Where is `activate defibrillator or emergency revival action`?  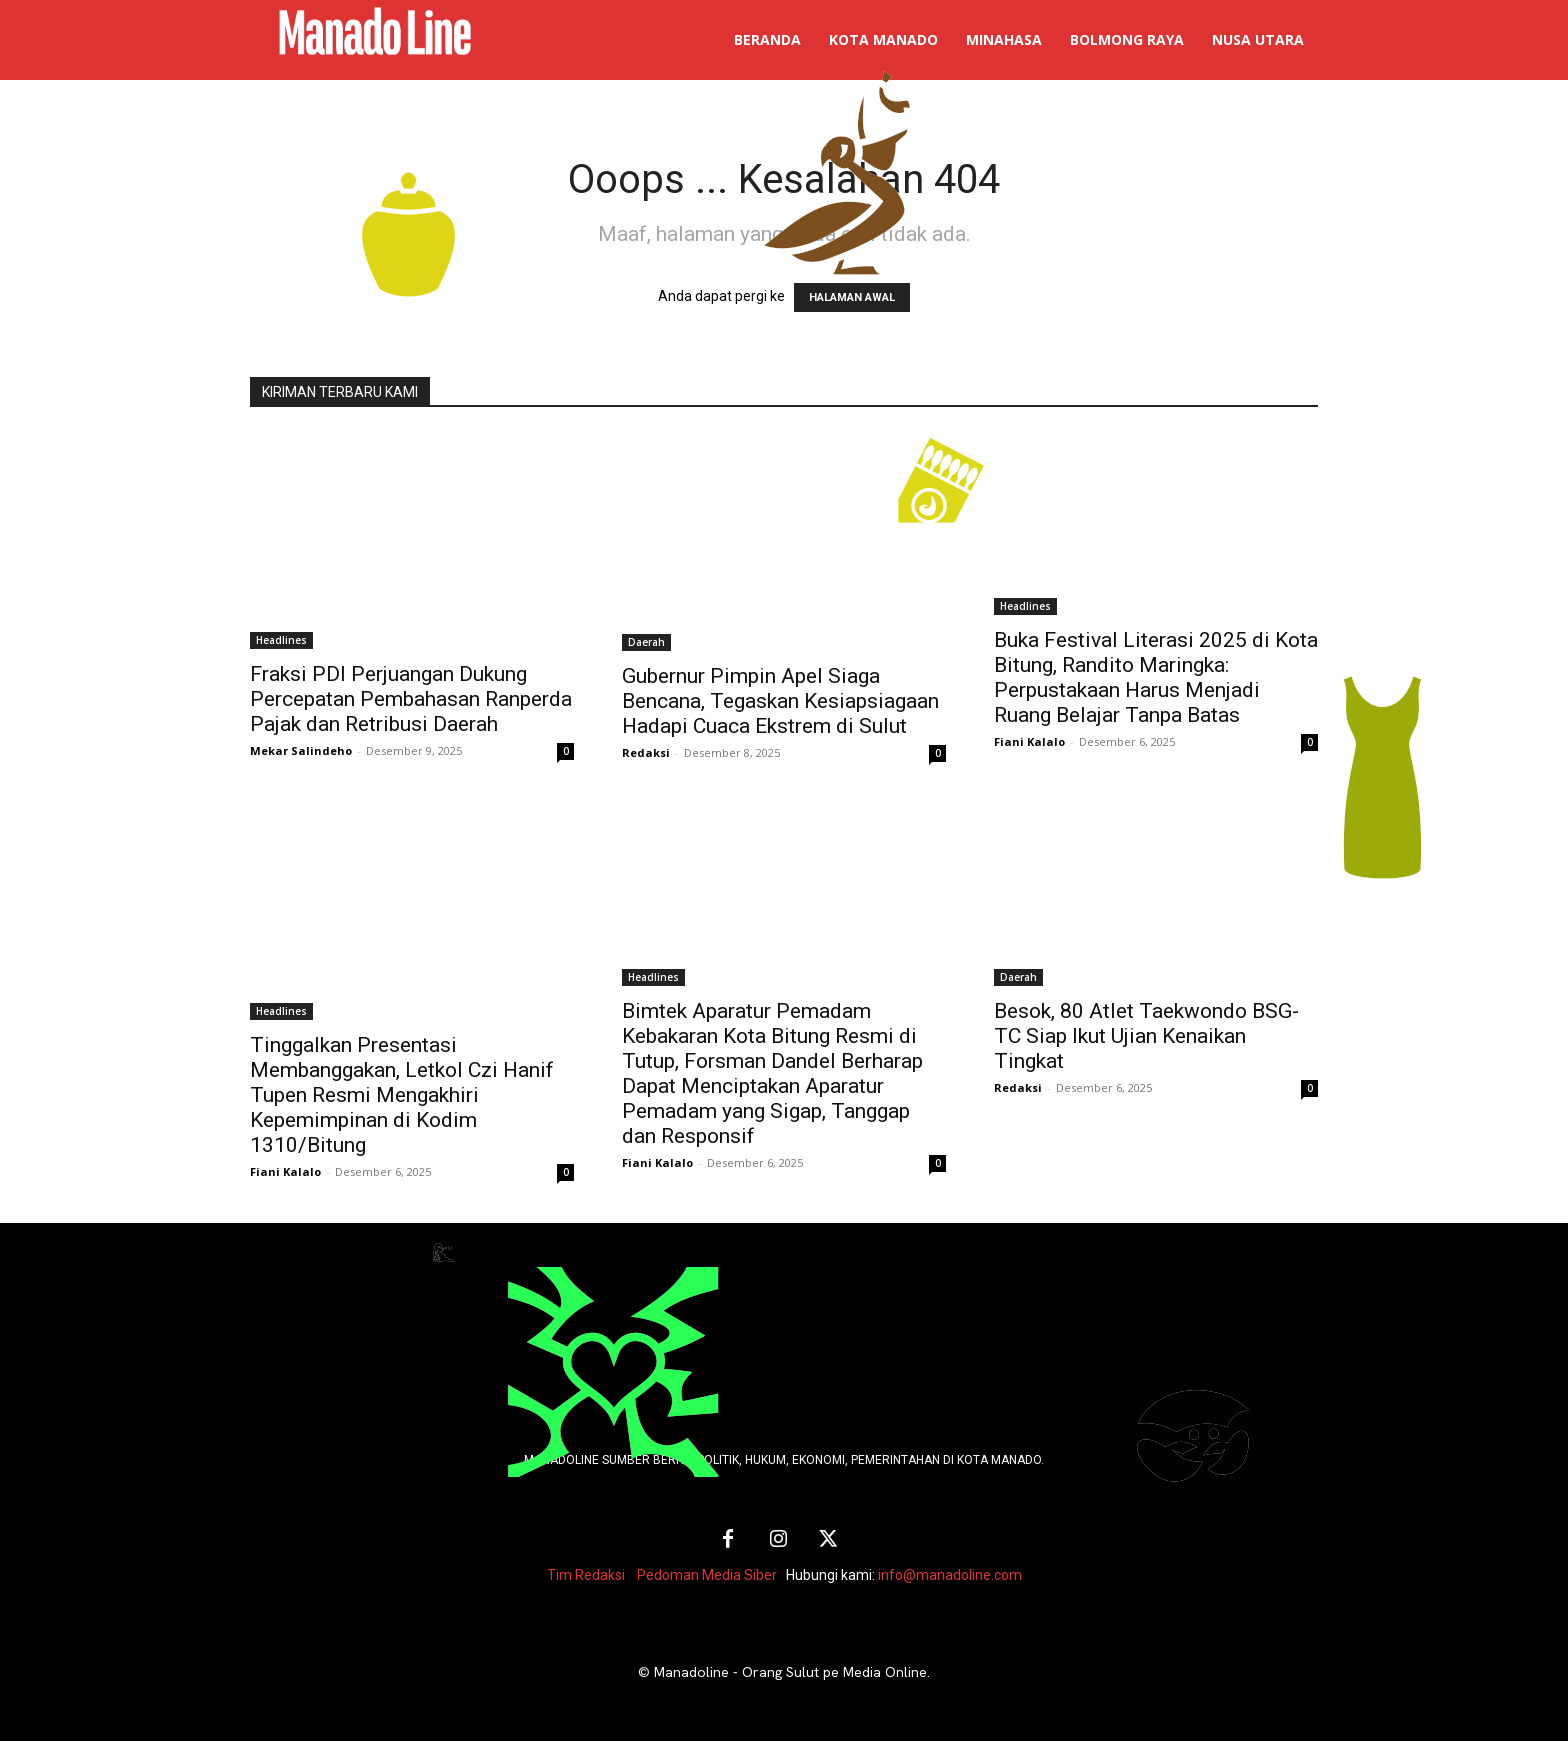
activate defibrillator or emergency revival action is located at coordinates (612, 1371).